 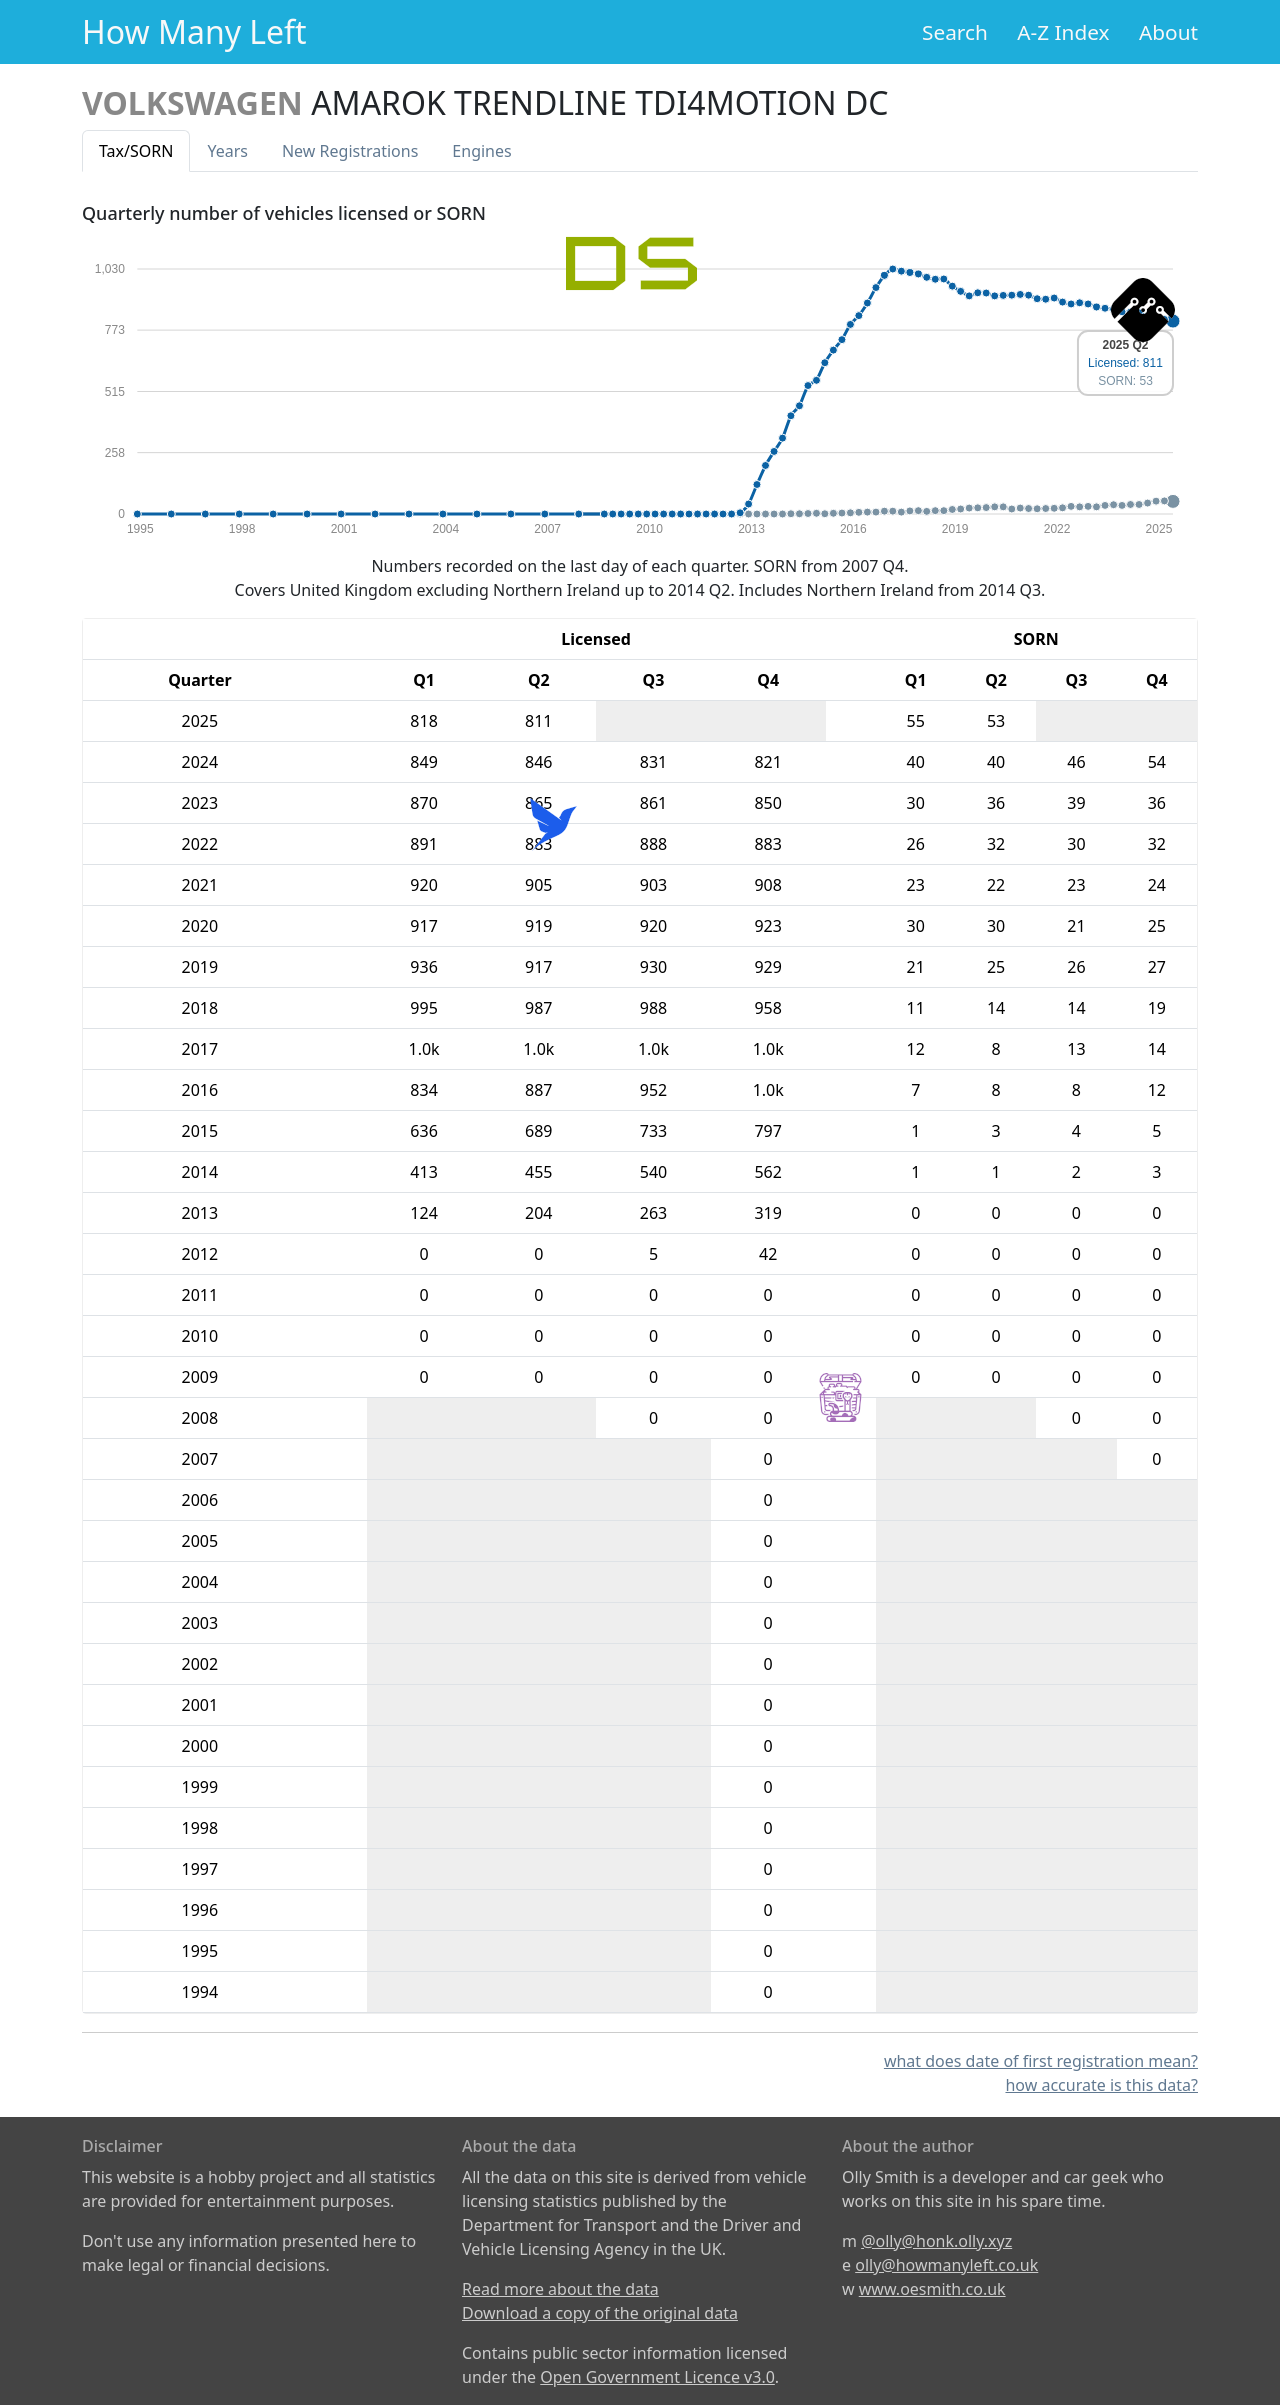 I want to click on fauna database service logo, so click(x=553, y=824).